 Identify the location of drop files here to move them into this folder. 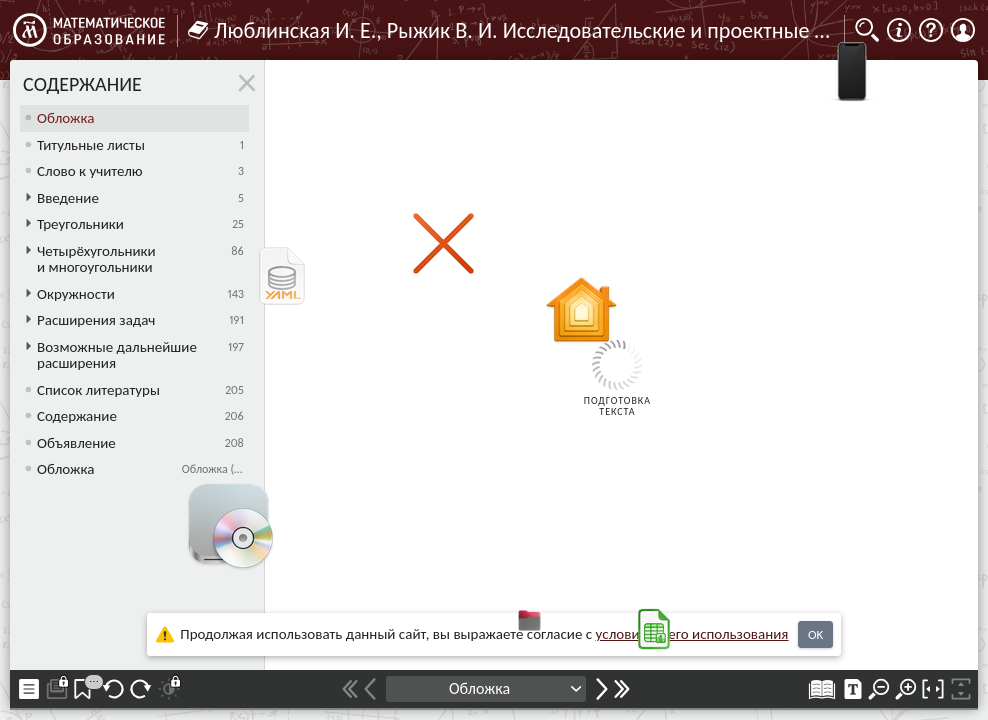
(529, 620).